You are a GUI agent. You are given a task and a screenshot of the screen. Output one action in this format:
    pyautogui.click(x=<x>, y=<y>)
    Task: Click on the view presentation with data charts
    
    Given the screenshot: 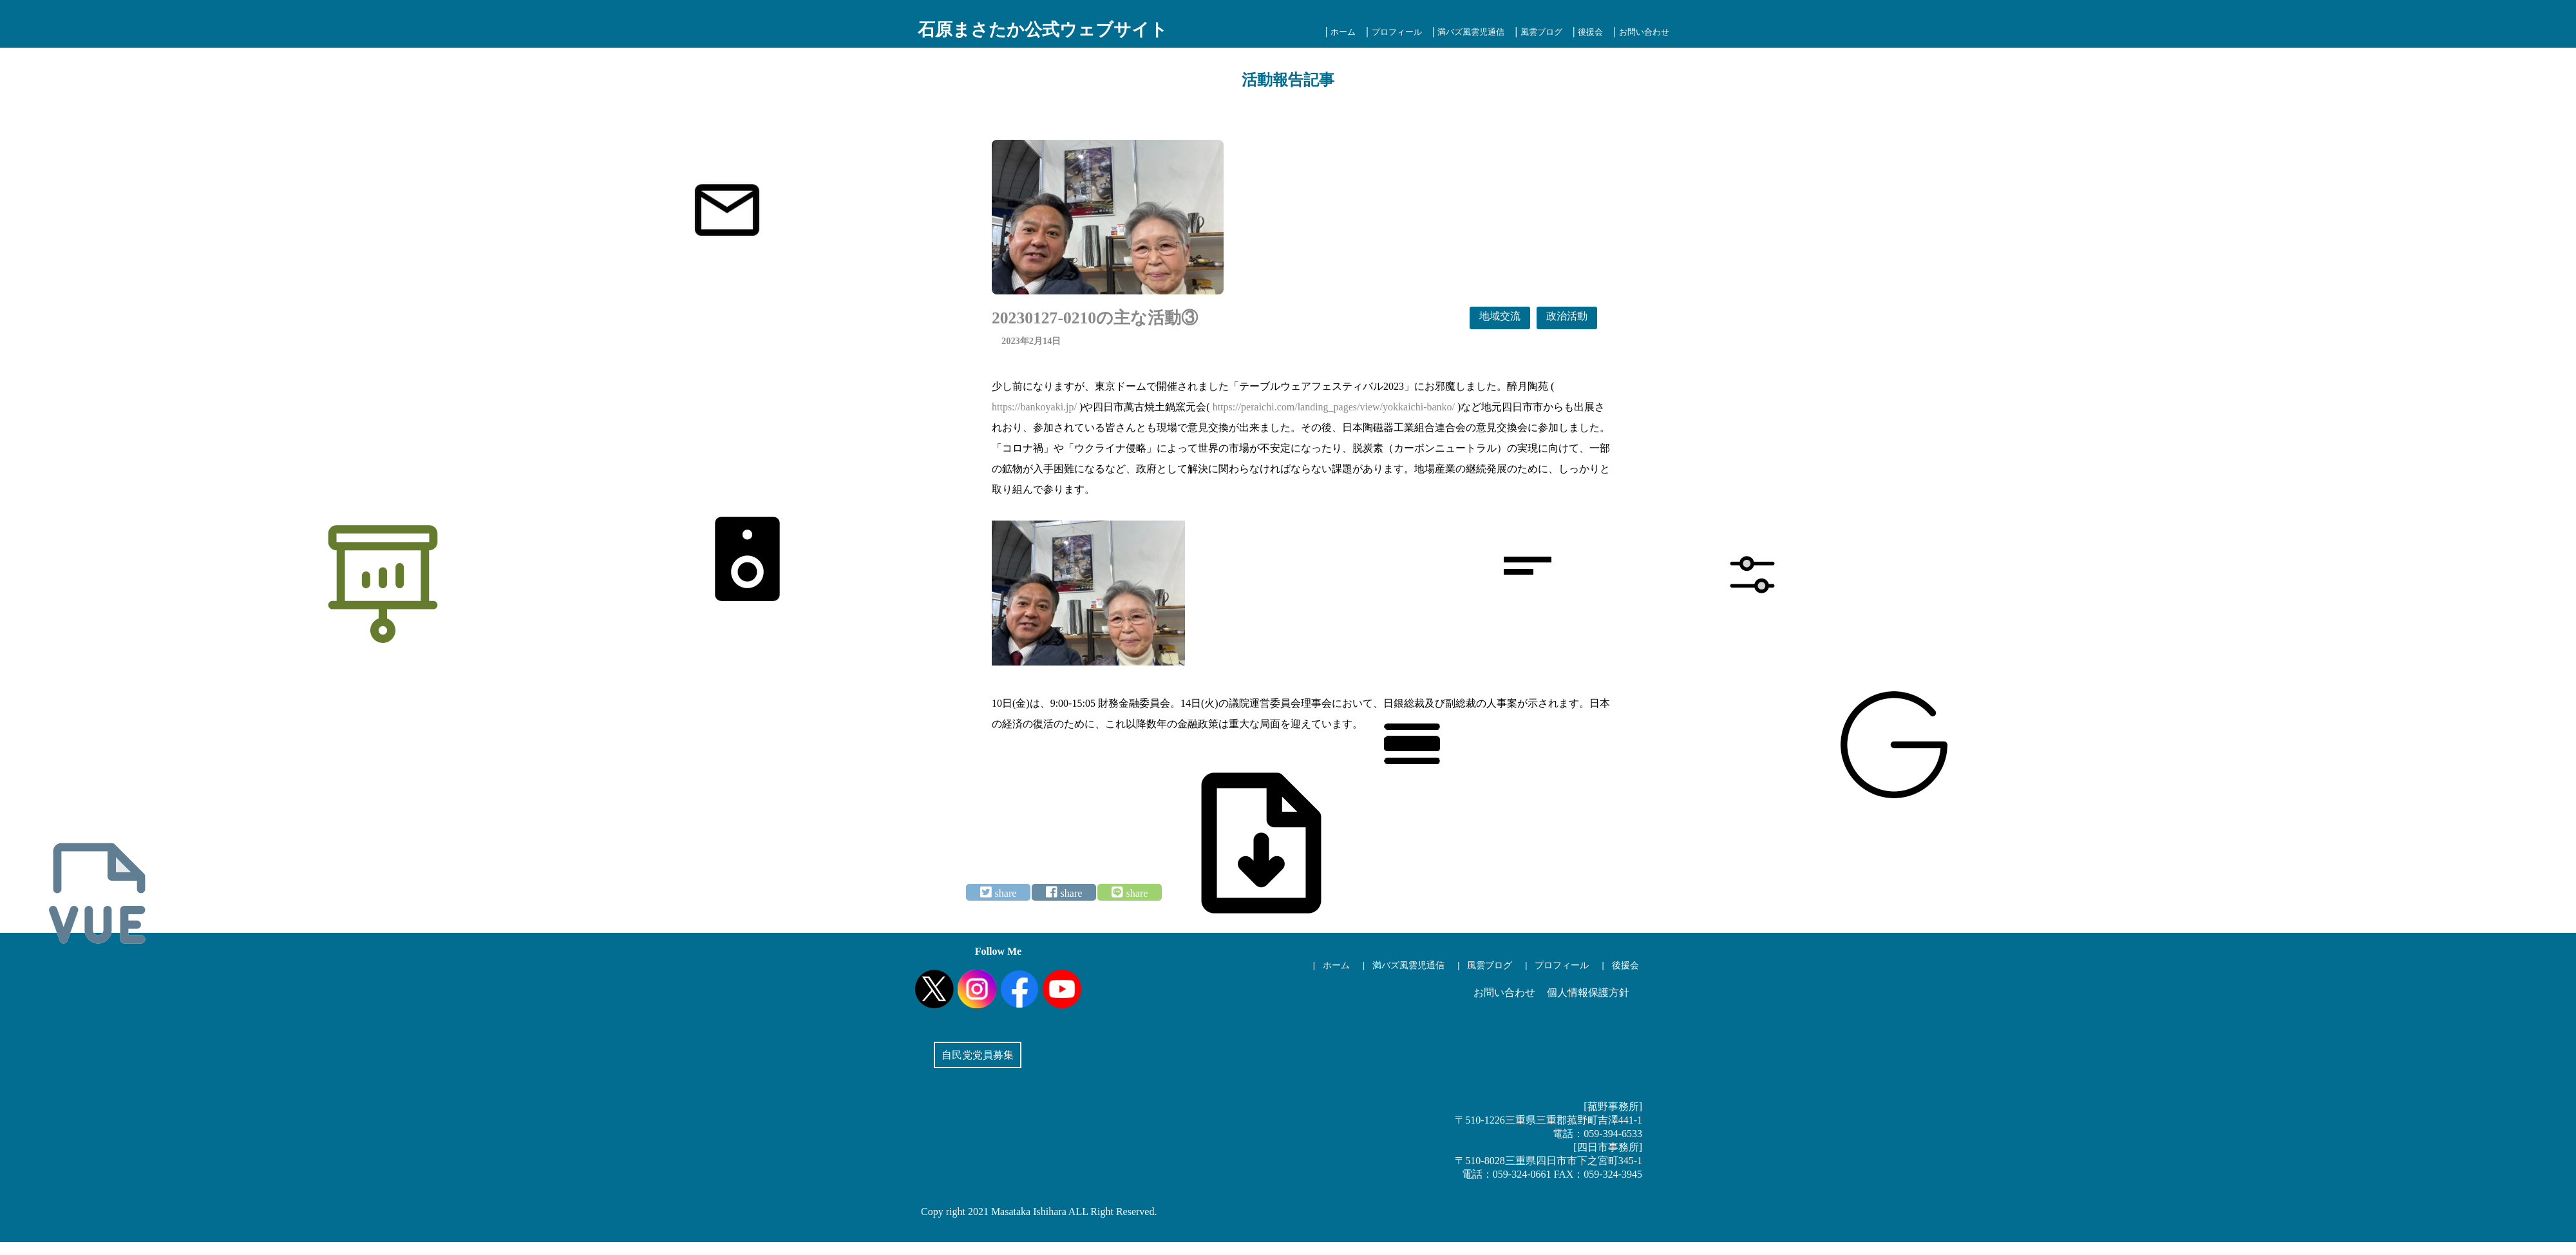 What is the action you would take?
    pyautogui.click(x=383, y=575)
    